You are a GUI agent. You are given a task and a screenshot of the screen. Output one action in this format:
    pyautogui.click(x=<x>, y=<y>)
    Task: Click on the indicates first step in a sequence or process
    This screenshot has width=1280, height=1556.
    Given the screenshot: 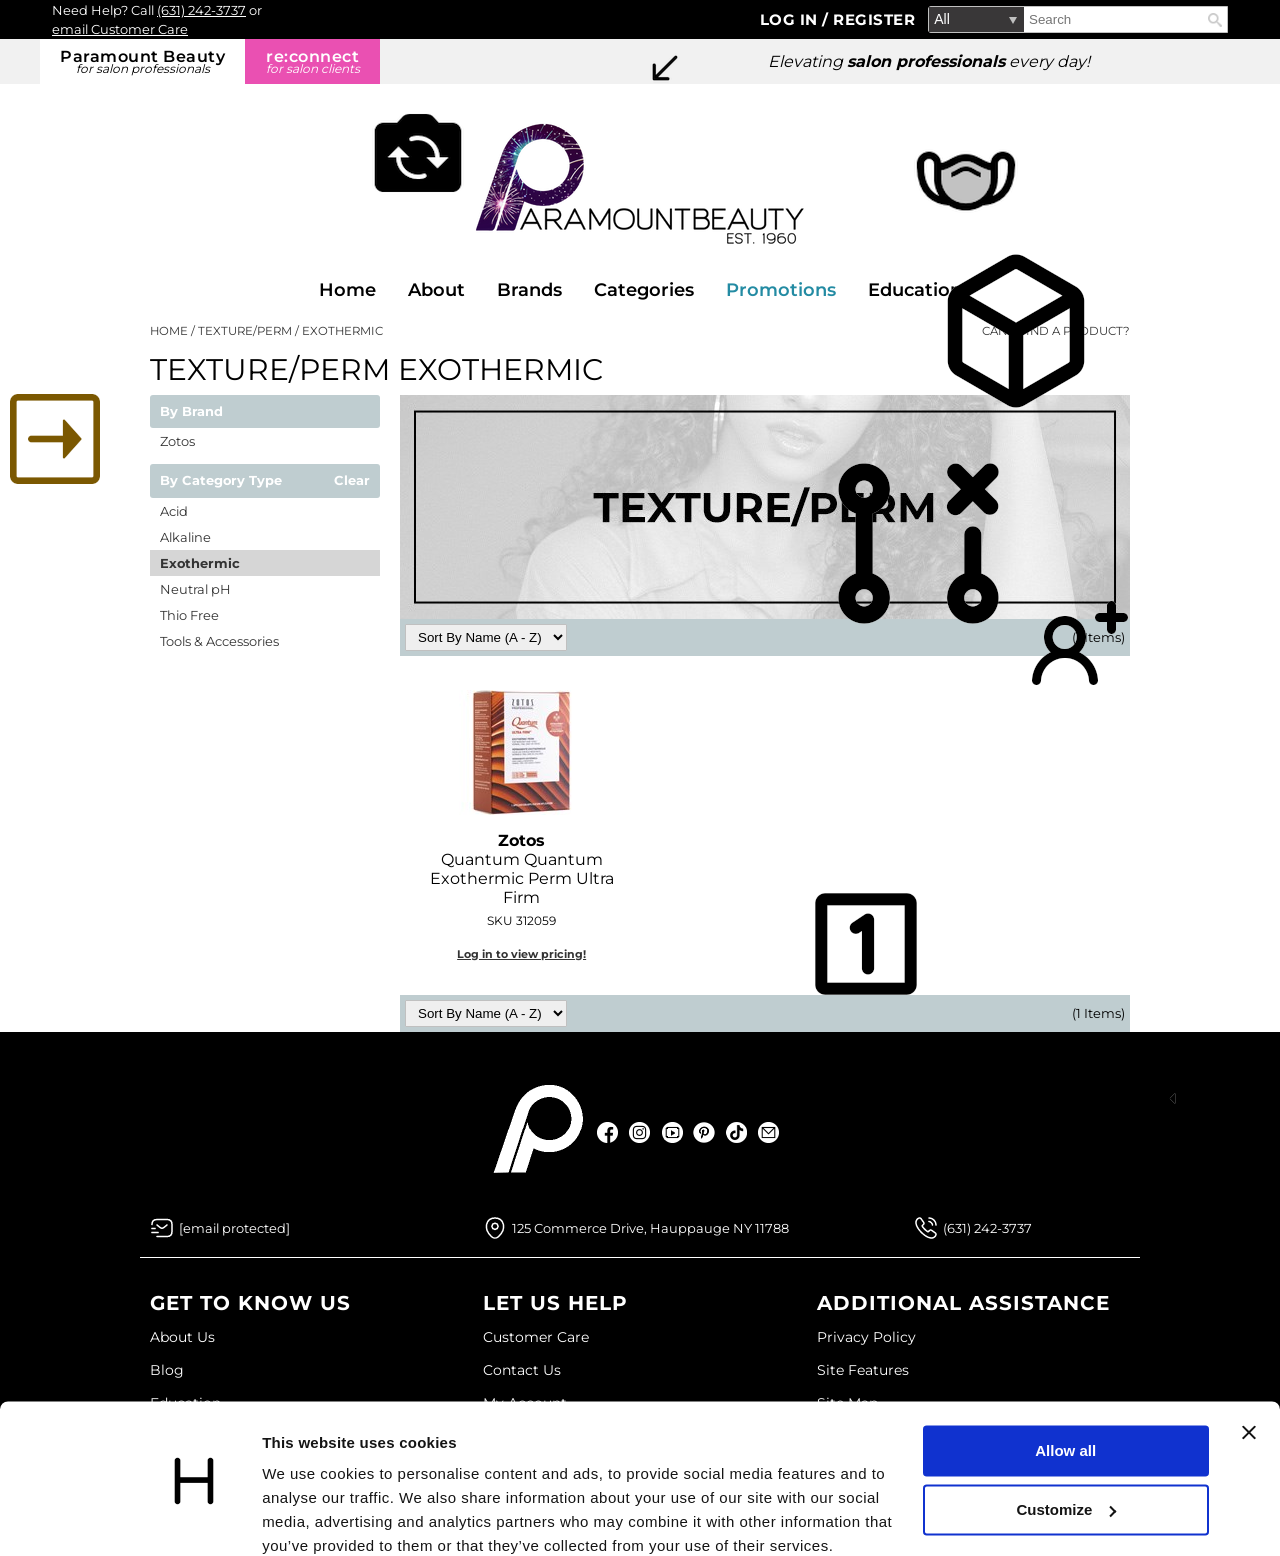 What is the action you would take?
    pyautogui.click(x=866, y=944)
    